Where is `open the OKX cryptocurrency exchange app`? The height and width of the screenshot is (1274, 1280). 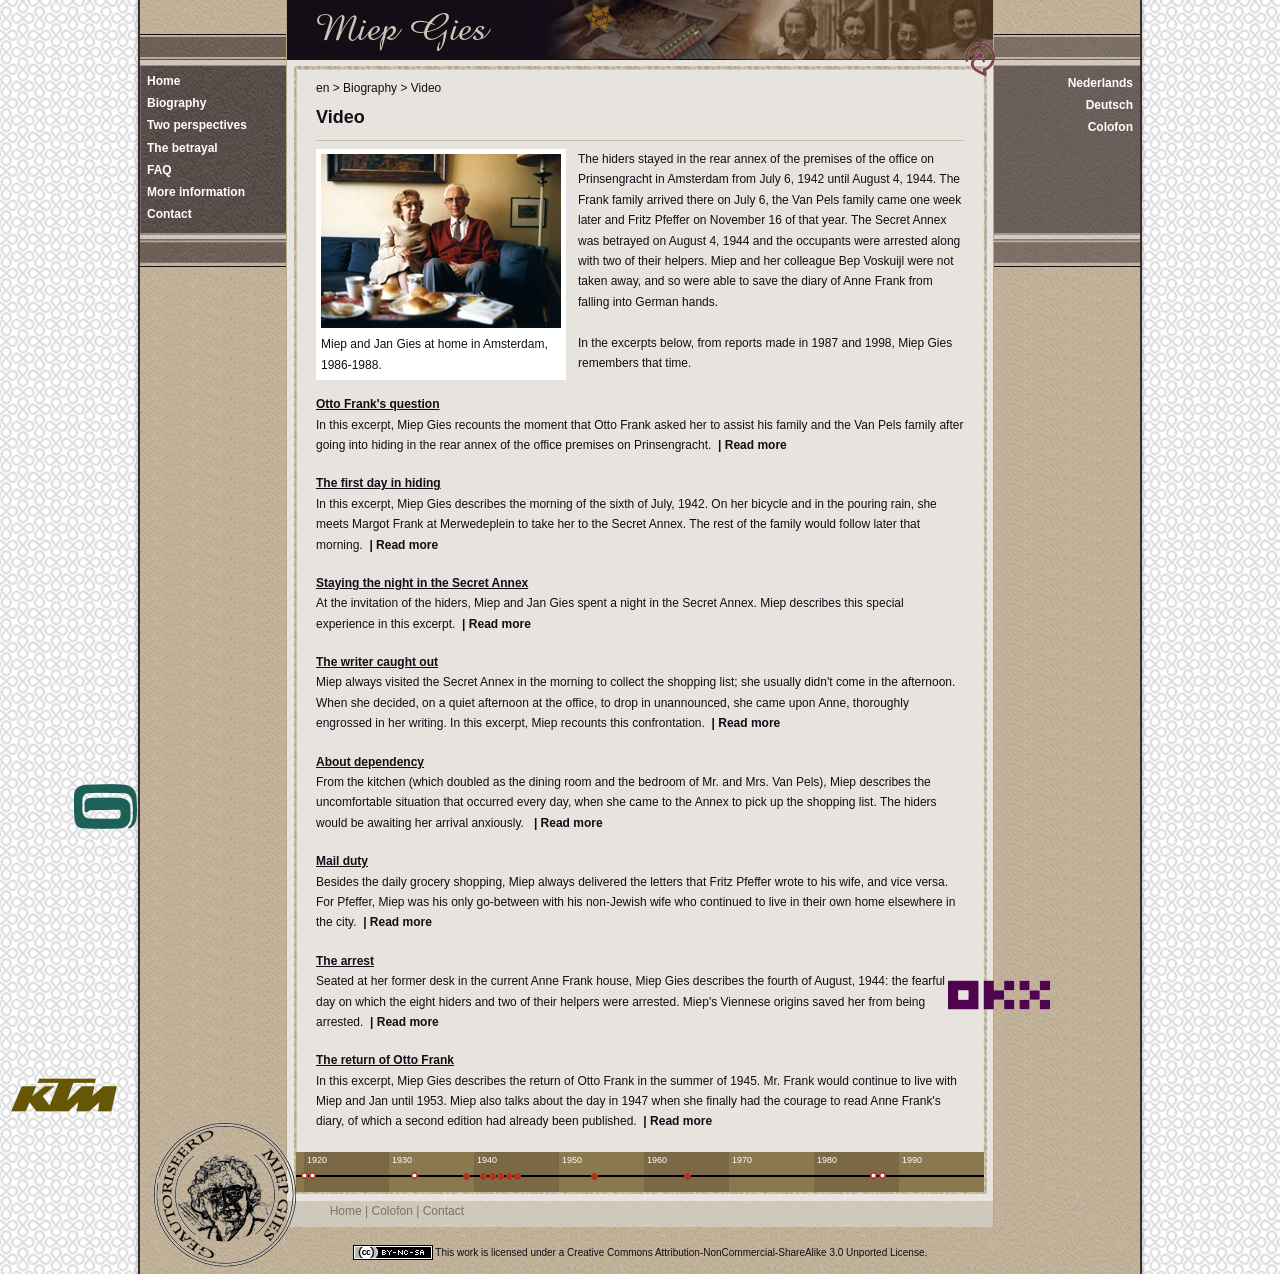 open the OKX cryptocurrency exchange app is located at coordinates (999, 995).